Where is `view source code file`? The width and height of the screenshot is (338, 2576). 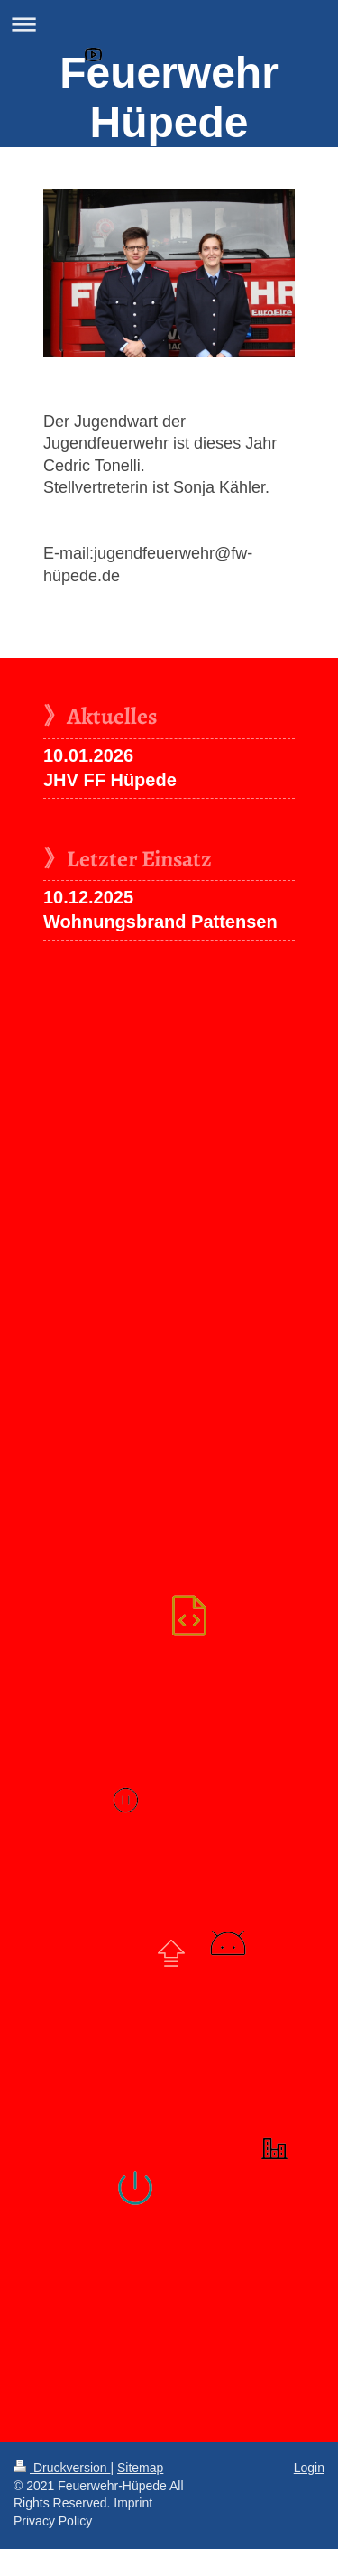 view source code file is located at coordinates (189, 1616).